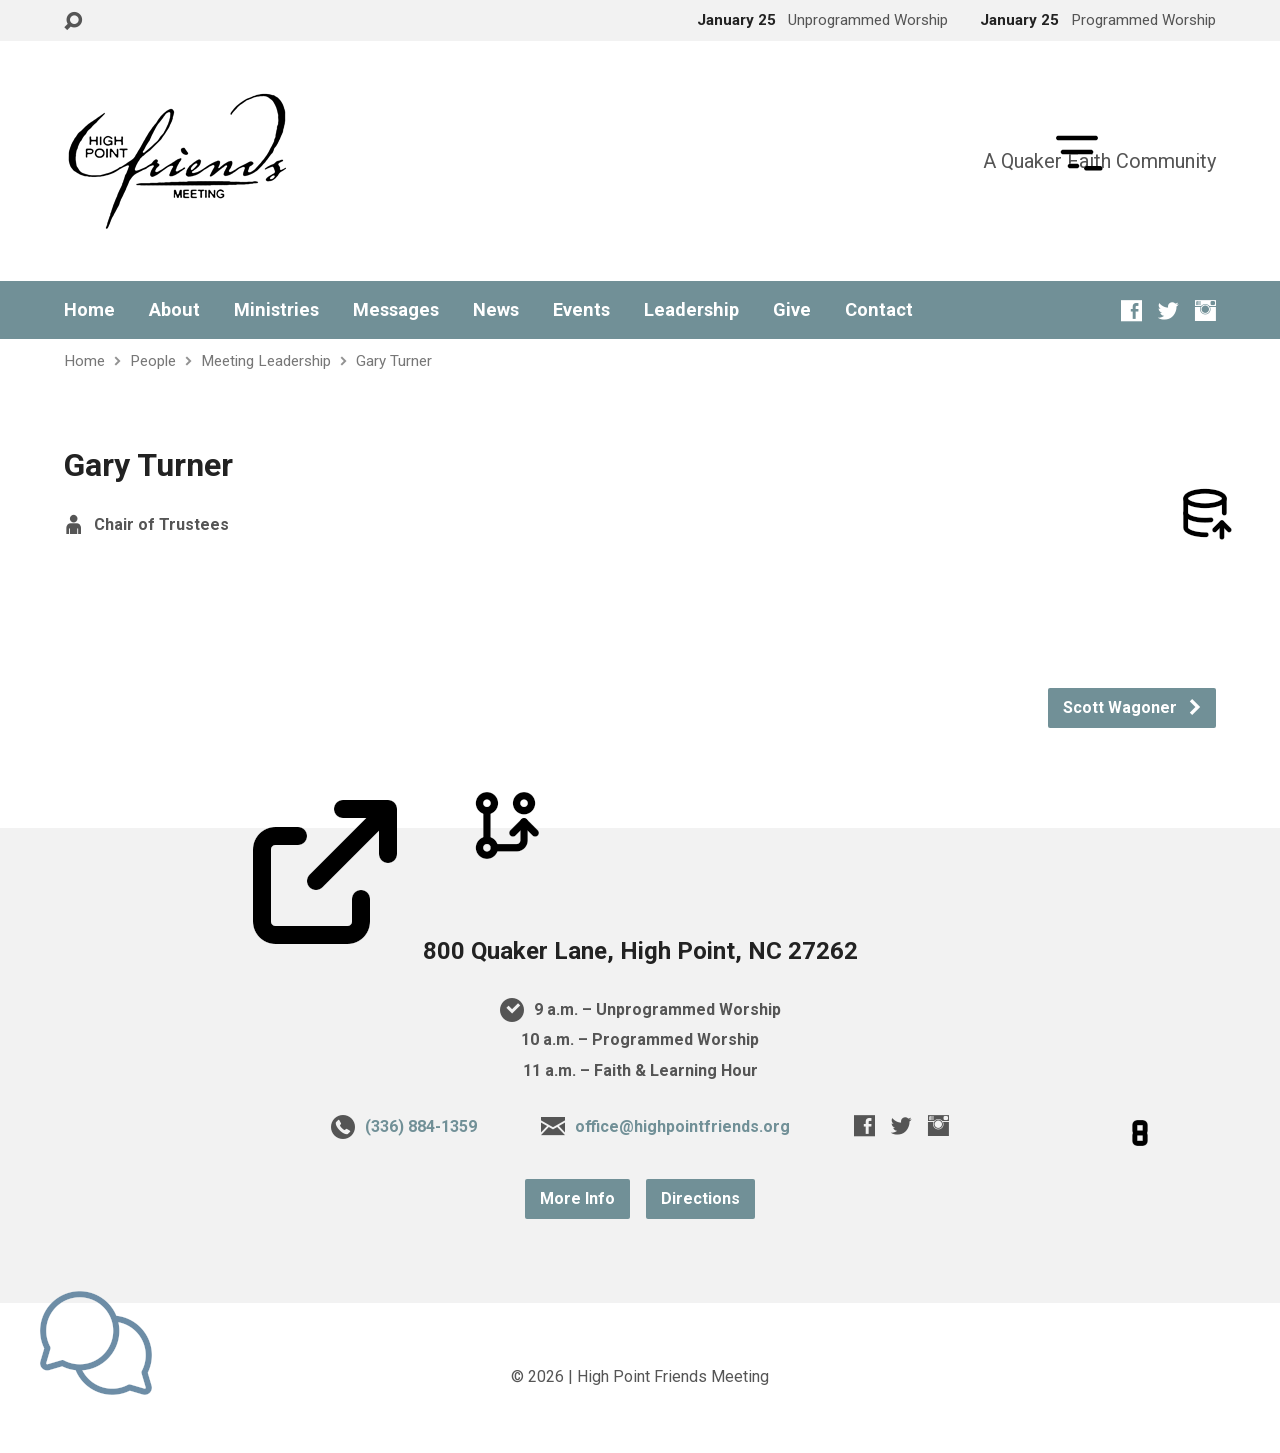  What do you see at coordinates (1205, 513) in the screenshot?
I see `import data into database` at bounding box center [1205, 513].